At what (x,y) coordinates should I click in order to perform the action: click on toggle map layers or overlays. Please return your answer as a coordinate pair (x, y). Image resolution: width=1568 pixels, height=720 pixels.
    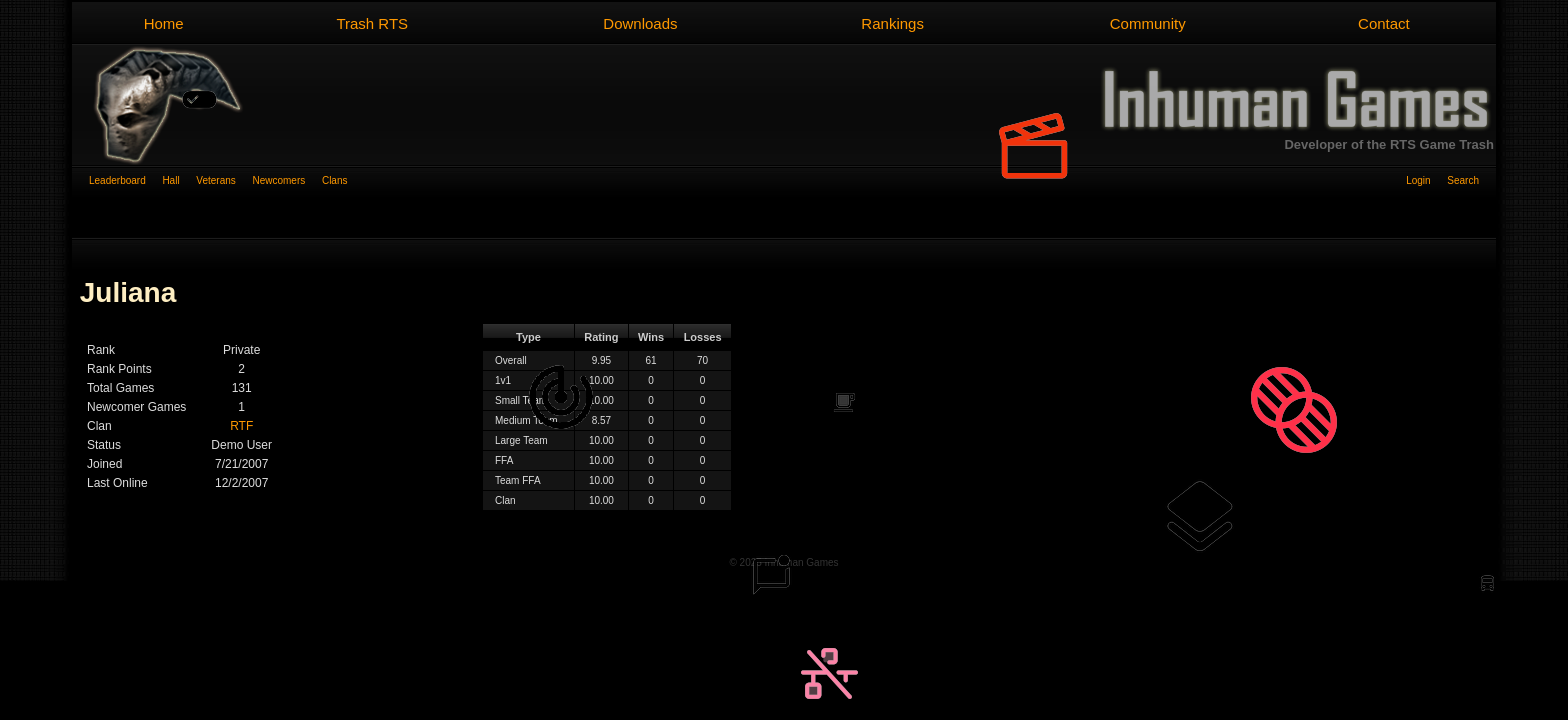
    Looking at the image, I should click on (1200, 518).